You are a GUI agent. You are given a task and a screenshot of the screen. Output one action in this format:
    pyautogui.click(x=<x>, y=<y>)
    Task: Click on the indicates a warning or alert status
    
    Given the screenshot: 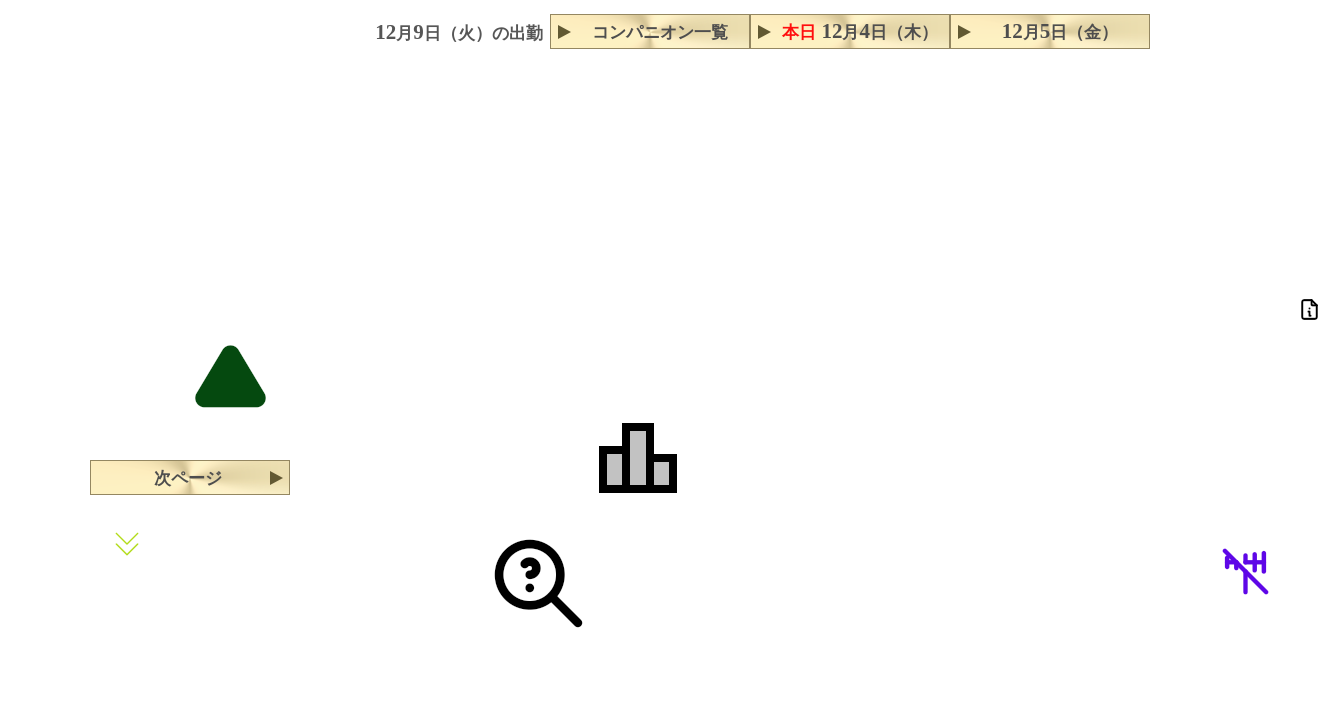 What is the action you would take?
    pyautogui.click(x=230, y=378)
    